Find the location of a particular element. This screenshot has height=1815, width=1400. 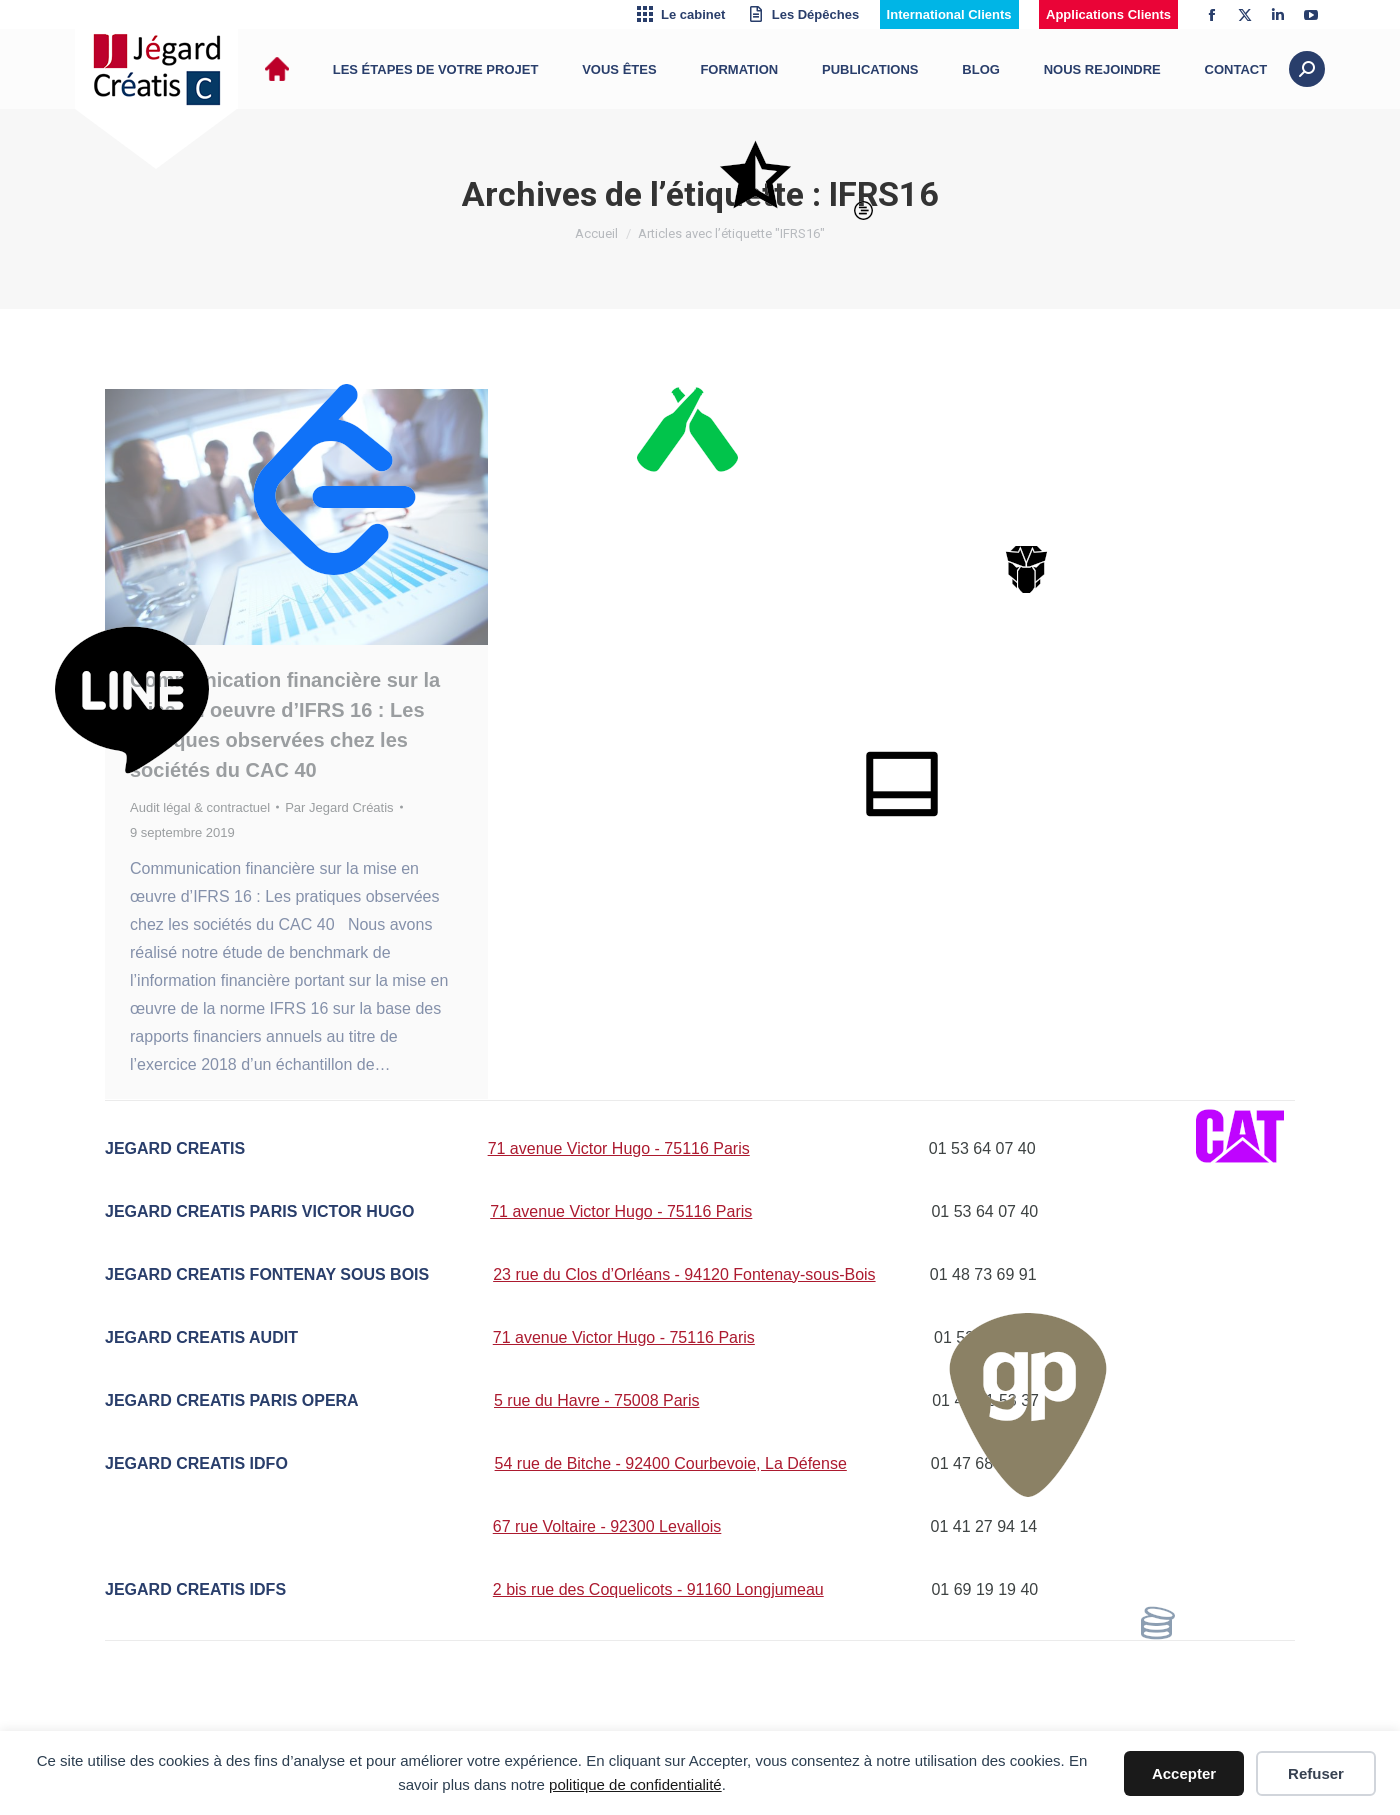

switch to bottom panel layout is located at coordinates (902, 784).